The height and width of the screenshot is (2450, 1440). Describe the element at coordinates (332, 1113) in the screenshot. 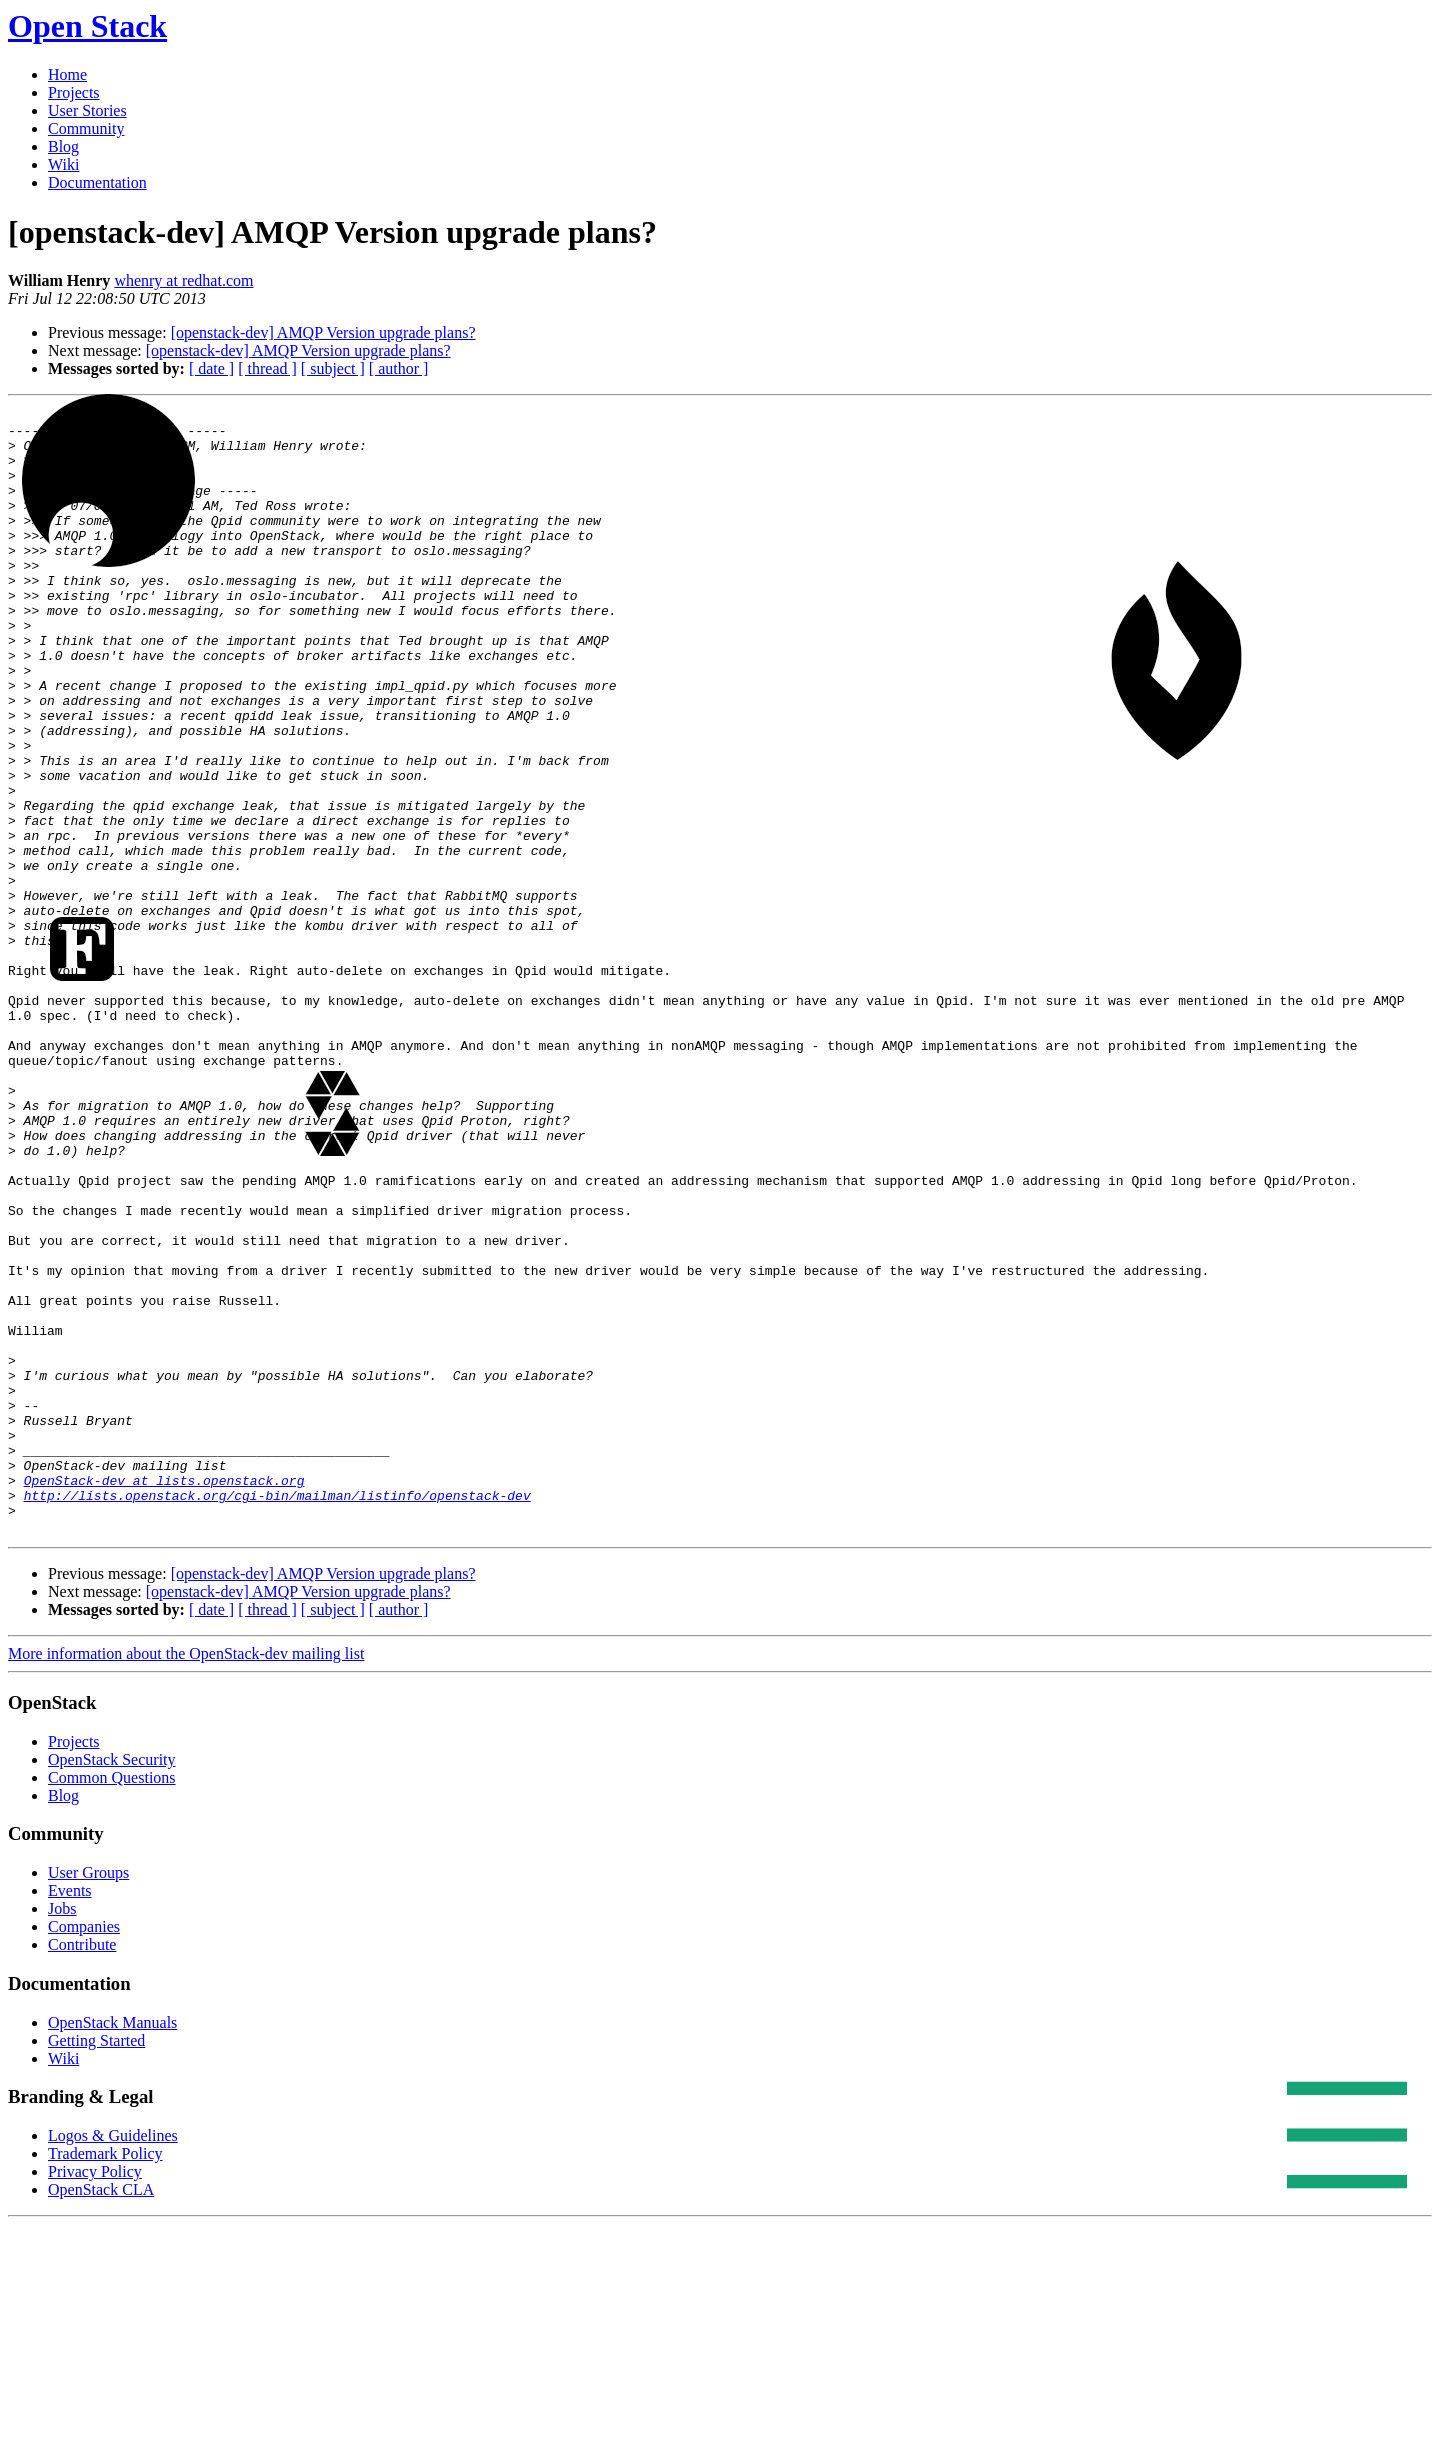

I see `link to Solidity smart contract documentation` at that location.